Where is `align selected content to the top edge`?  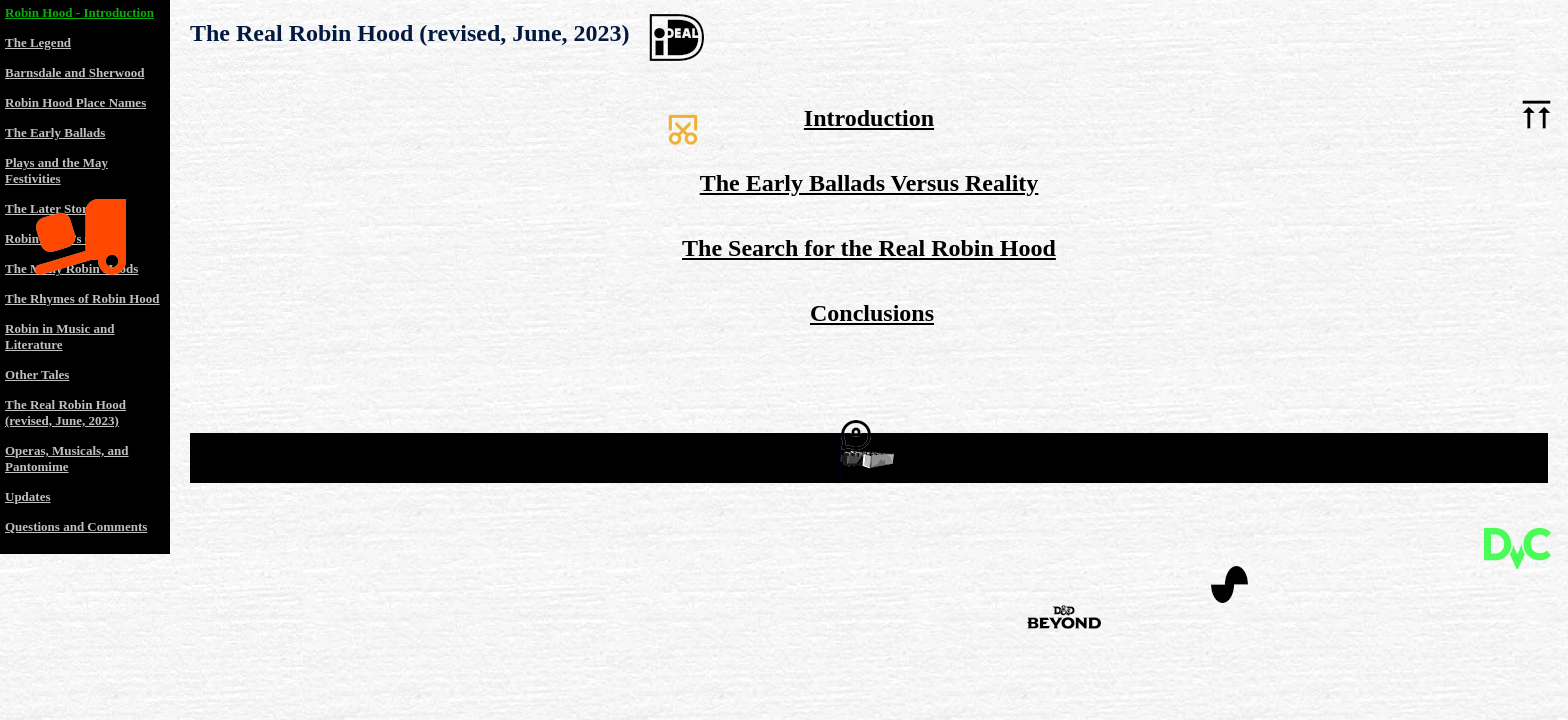
align selected content to the top edge is located at coordinates (1536, 114).